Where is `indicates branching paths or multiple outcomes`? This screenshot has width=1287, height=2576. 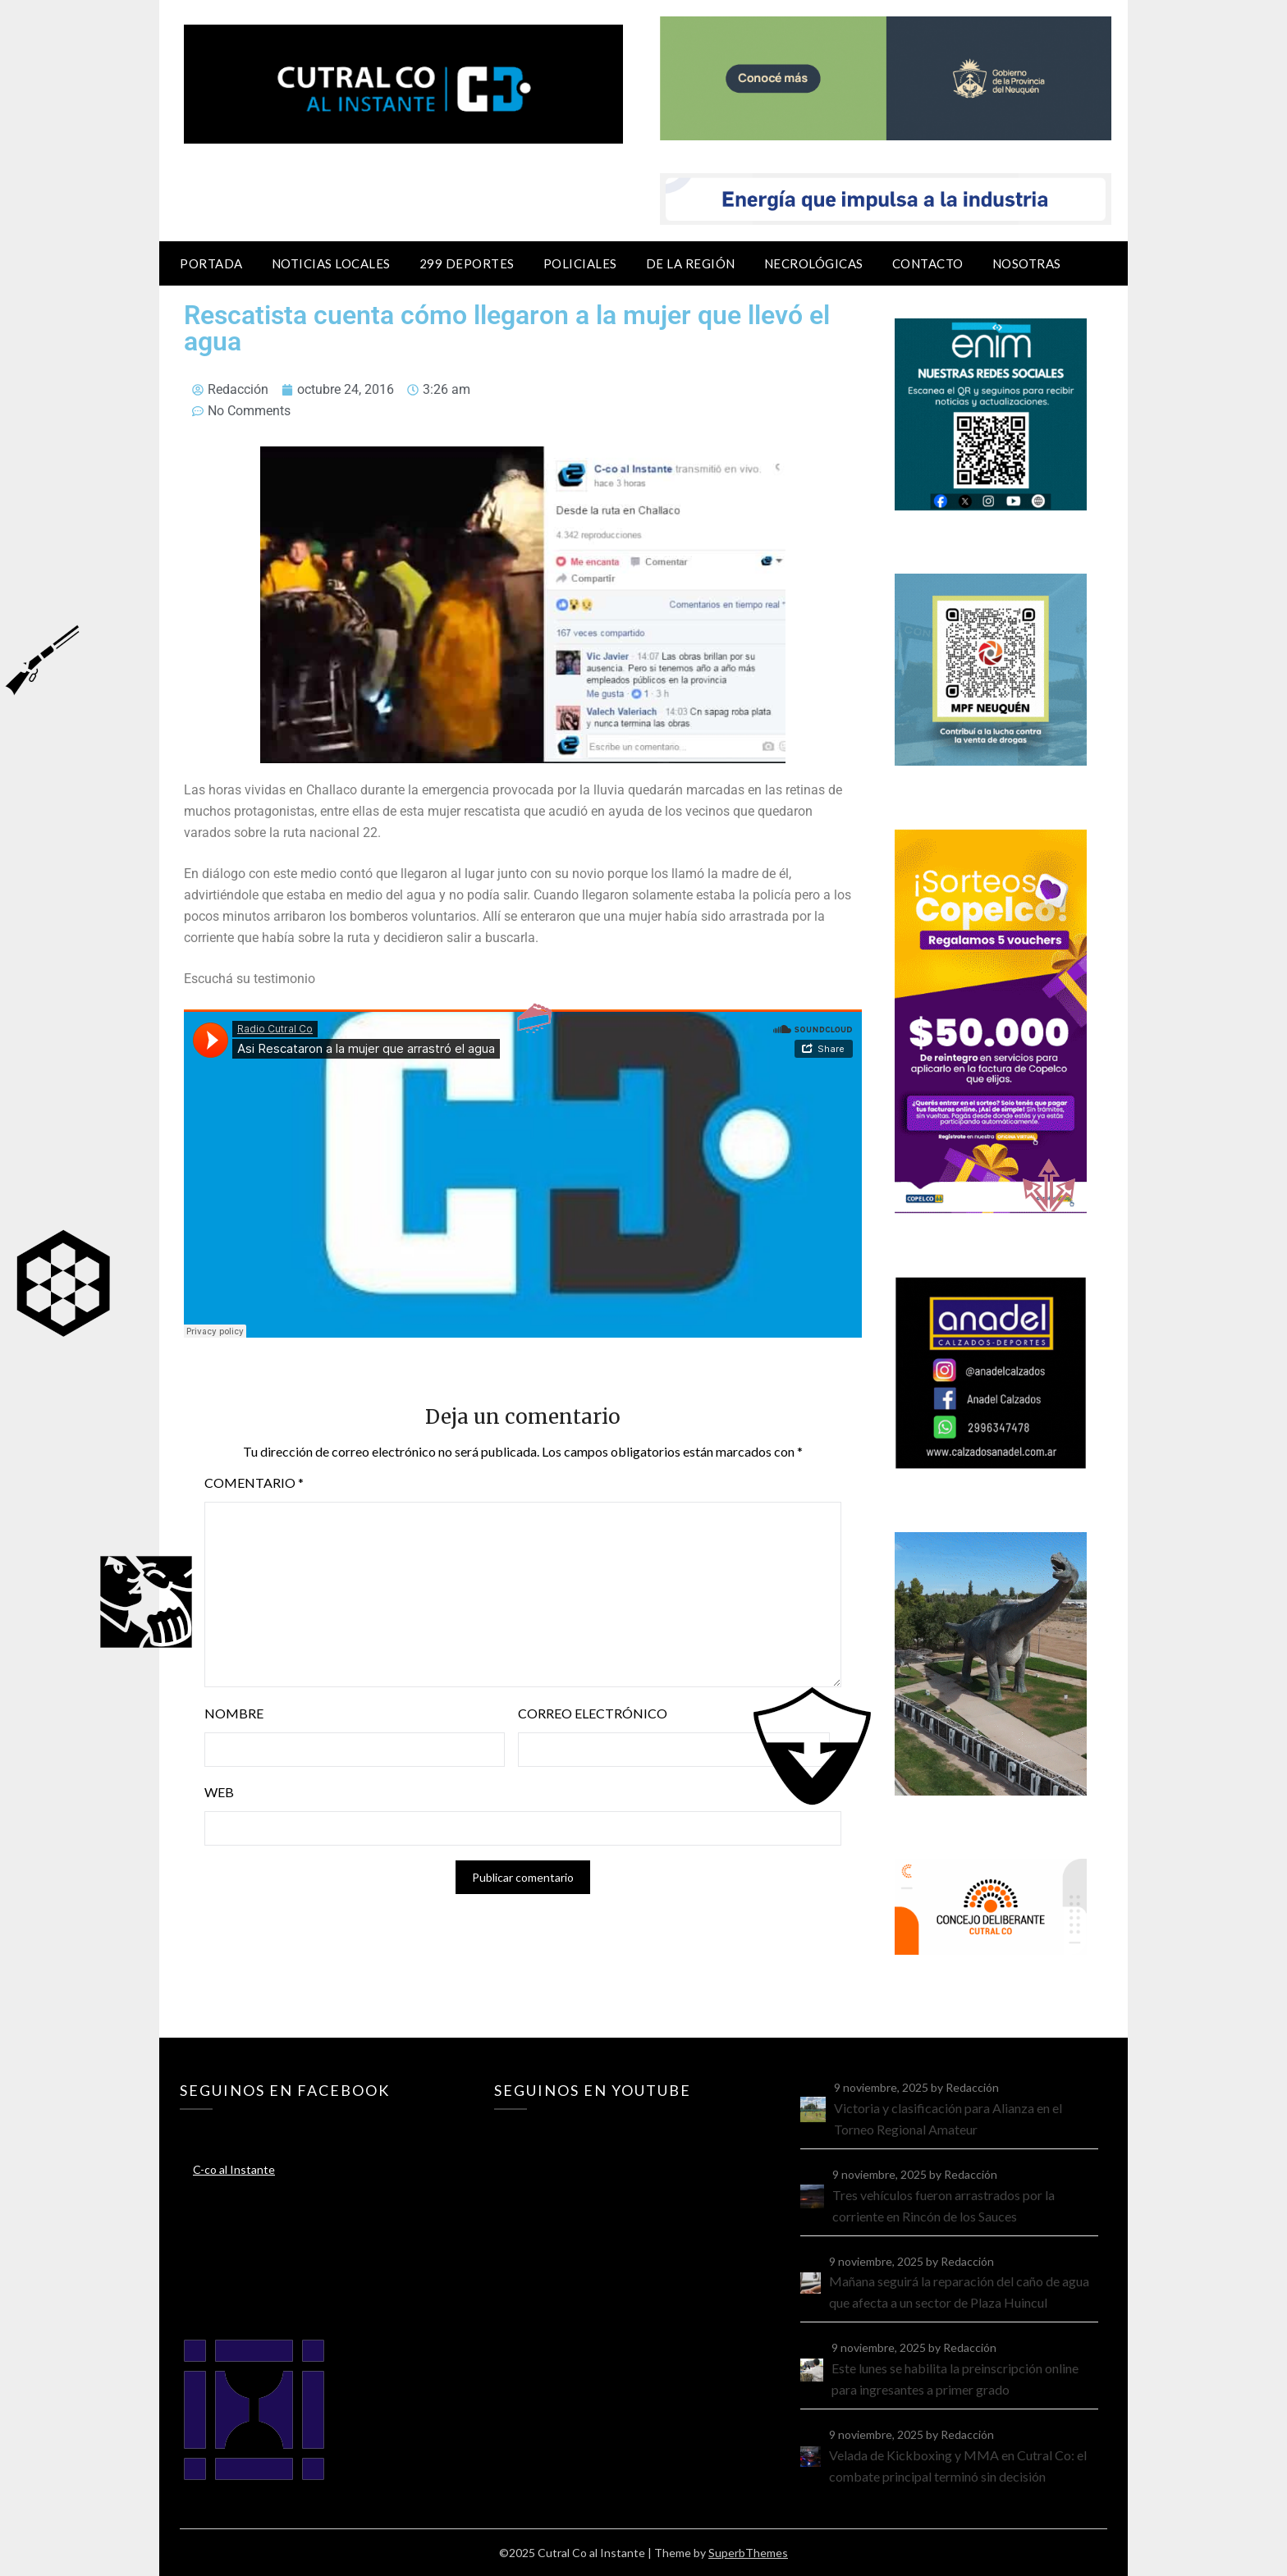
indicates branching paths or multiple outcomes is located at coordinates (1048, 1185).